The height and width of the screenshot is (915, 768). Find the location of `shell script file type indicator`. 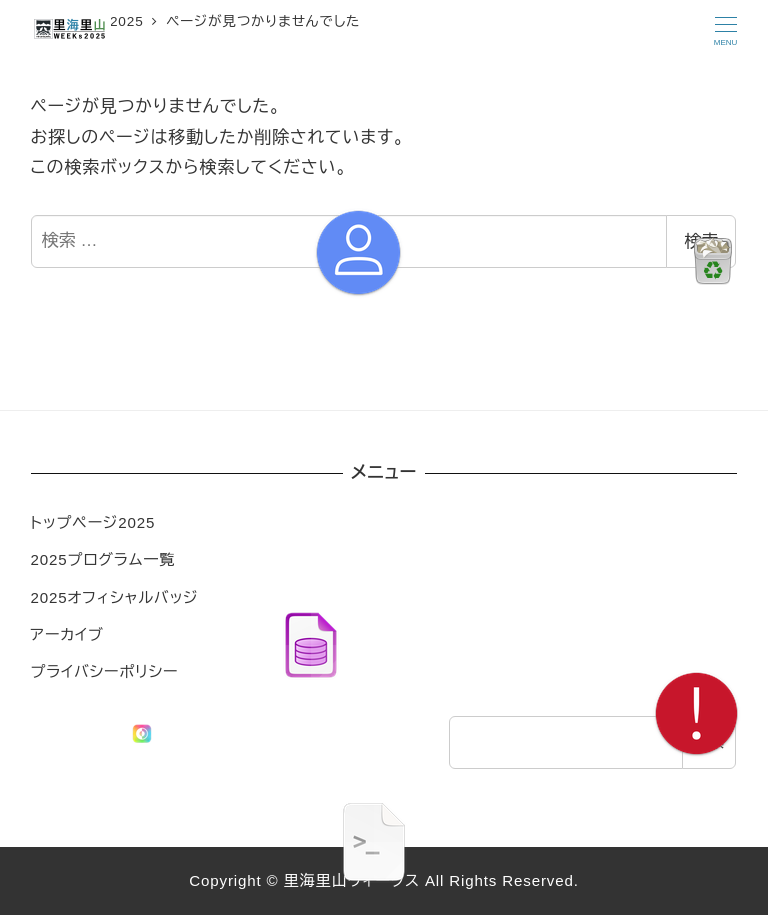

shell script file type indicator is located at coordinates (374, 842).